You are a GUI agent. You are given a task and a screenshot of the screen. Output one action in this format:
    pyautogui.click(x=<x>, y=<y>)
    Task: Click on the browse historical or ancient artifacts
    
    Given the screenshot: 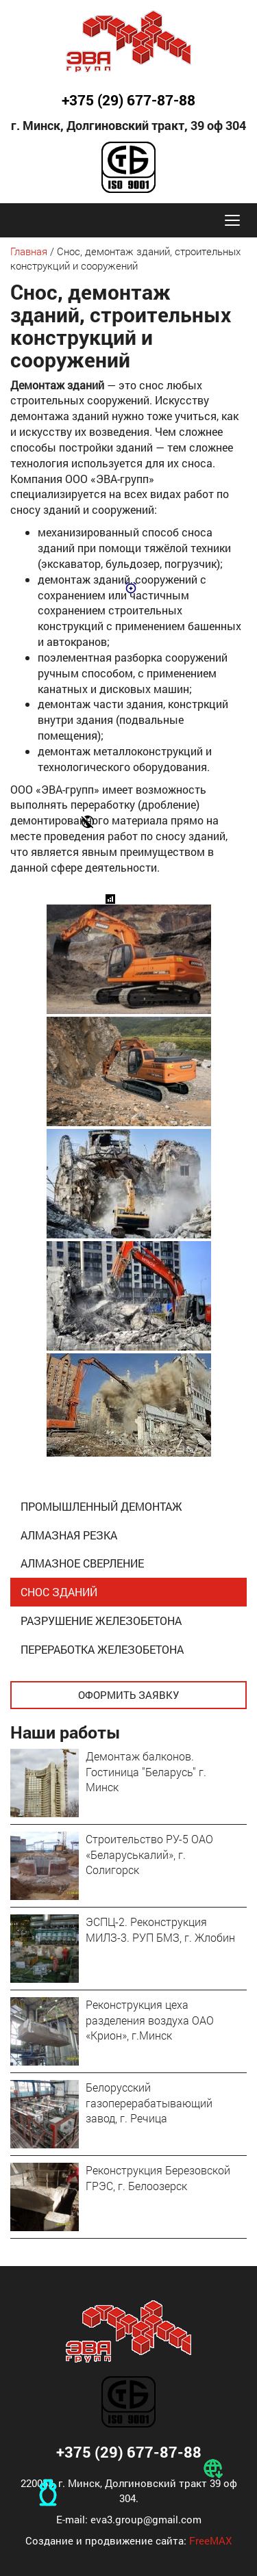 What is the action you would take?
    pyautogui.click(x=48, y=2493)
    